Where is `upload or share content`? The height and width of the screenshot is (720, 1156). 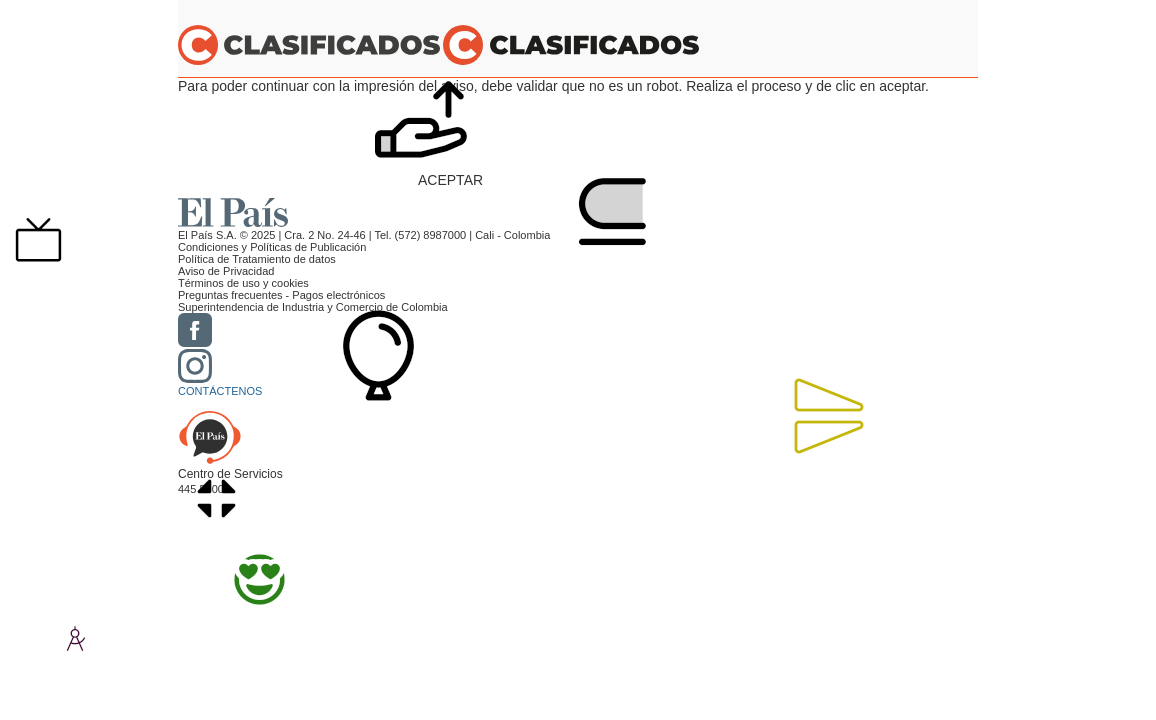 upload or share content is located at coordinates (424, 124).